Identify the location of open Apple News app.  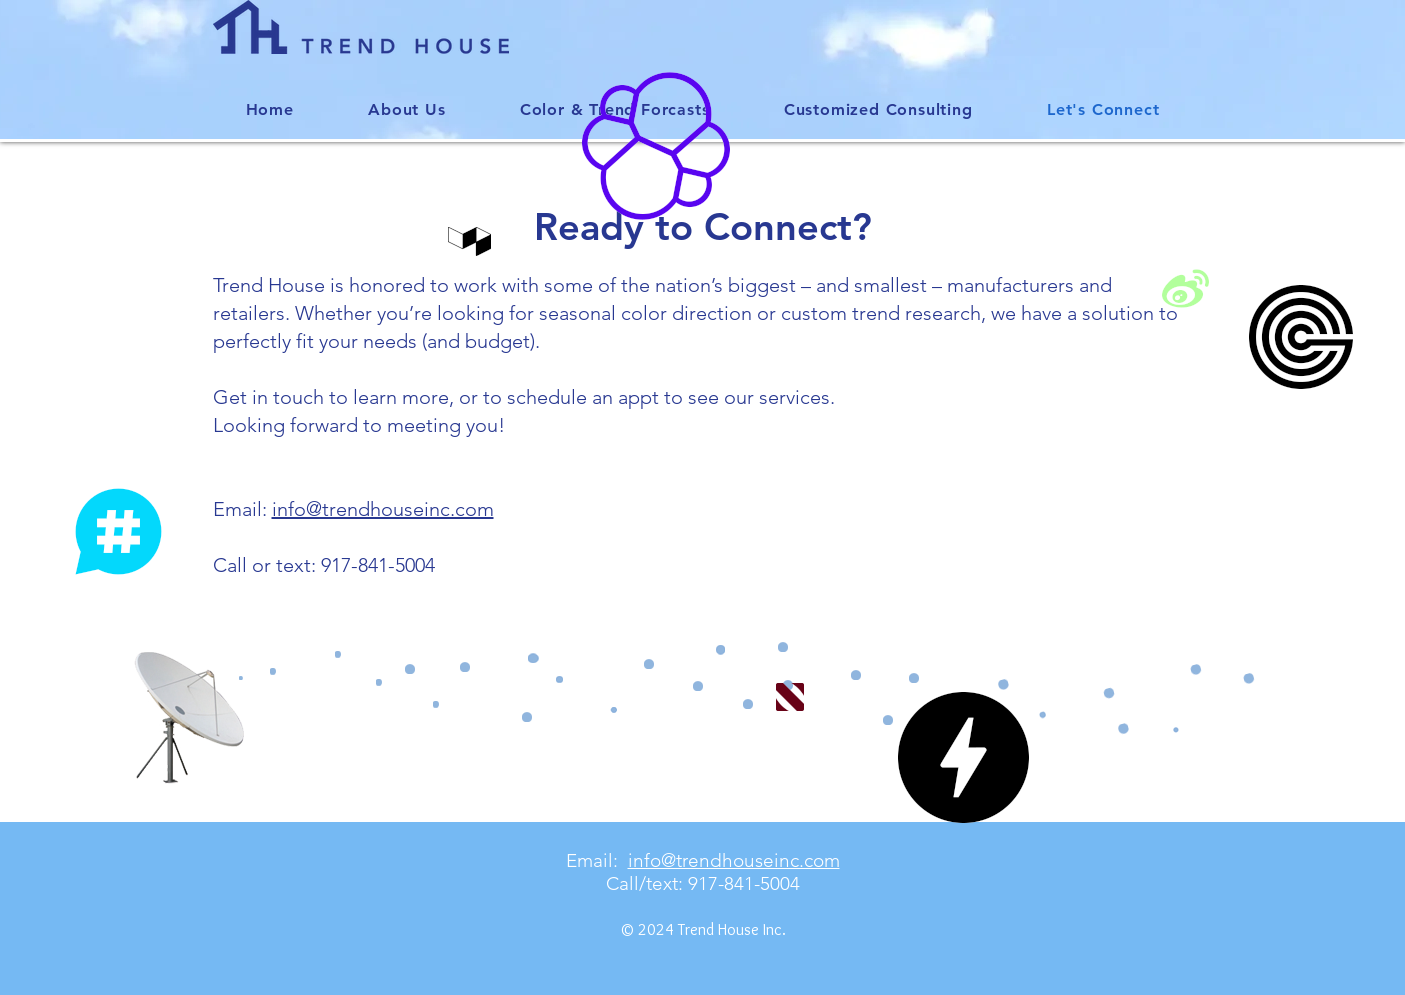
(790, 697).